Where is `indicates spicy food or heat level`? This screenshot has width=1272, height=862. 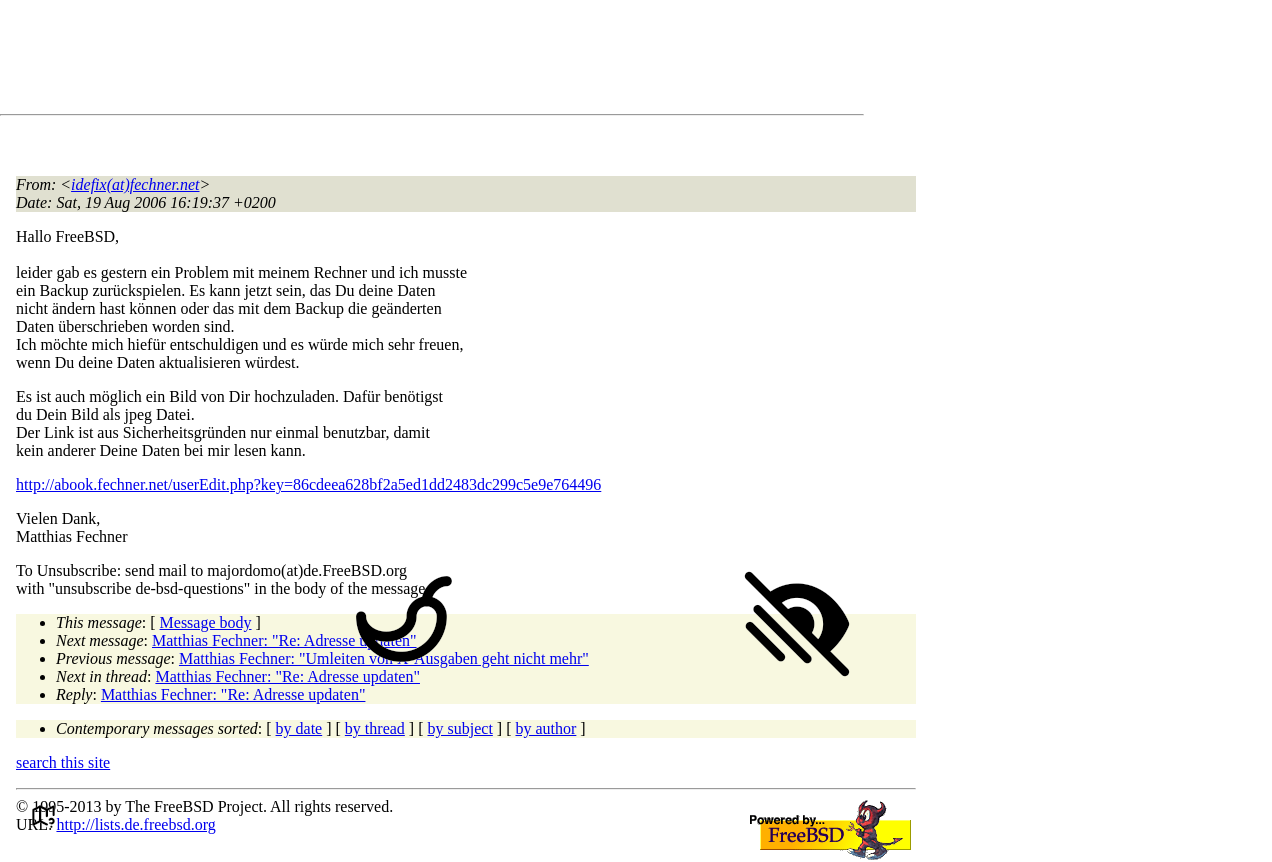 indicates spicy food or heat level is located at coordinates (406, 621).